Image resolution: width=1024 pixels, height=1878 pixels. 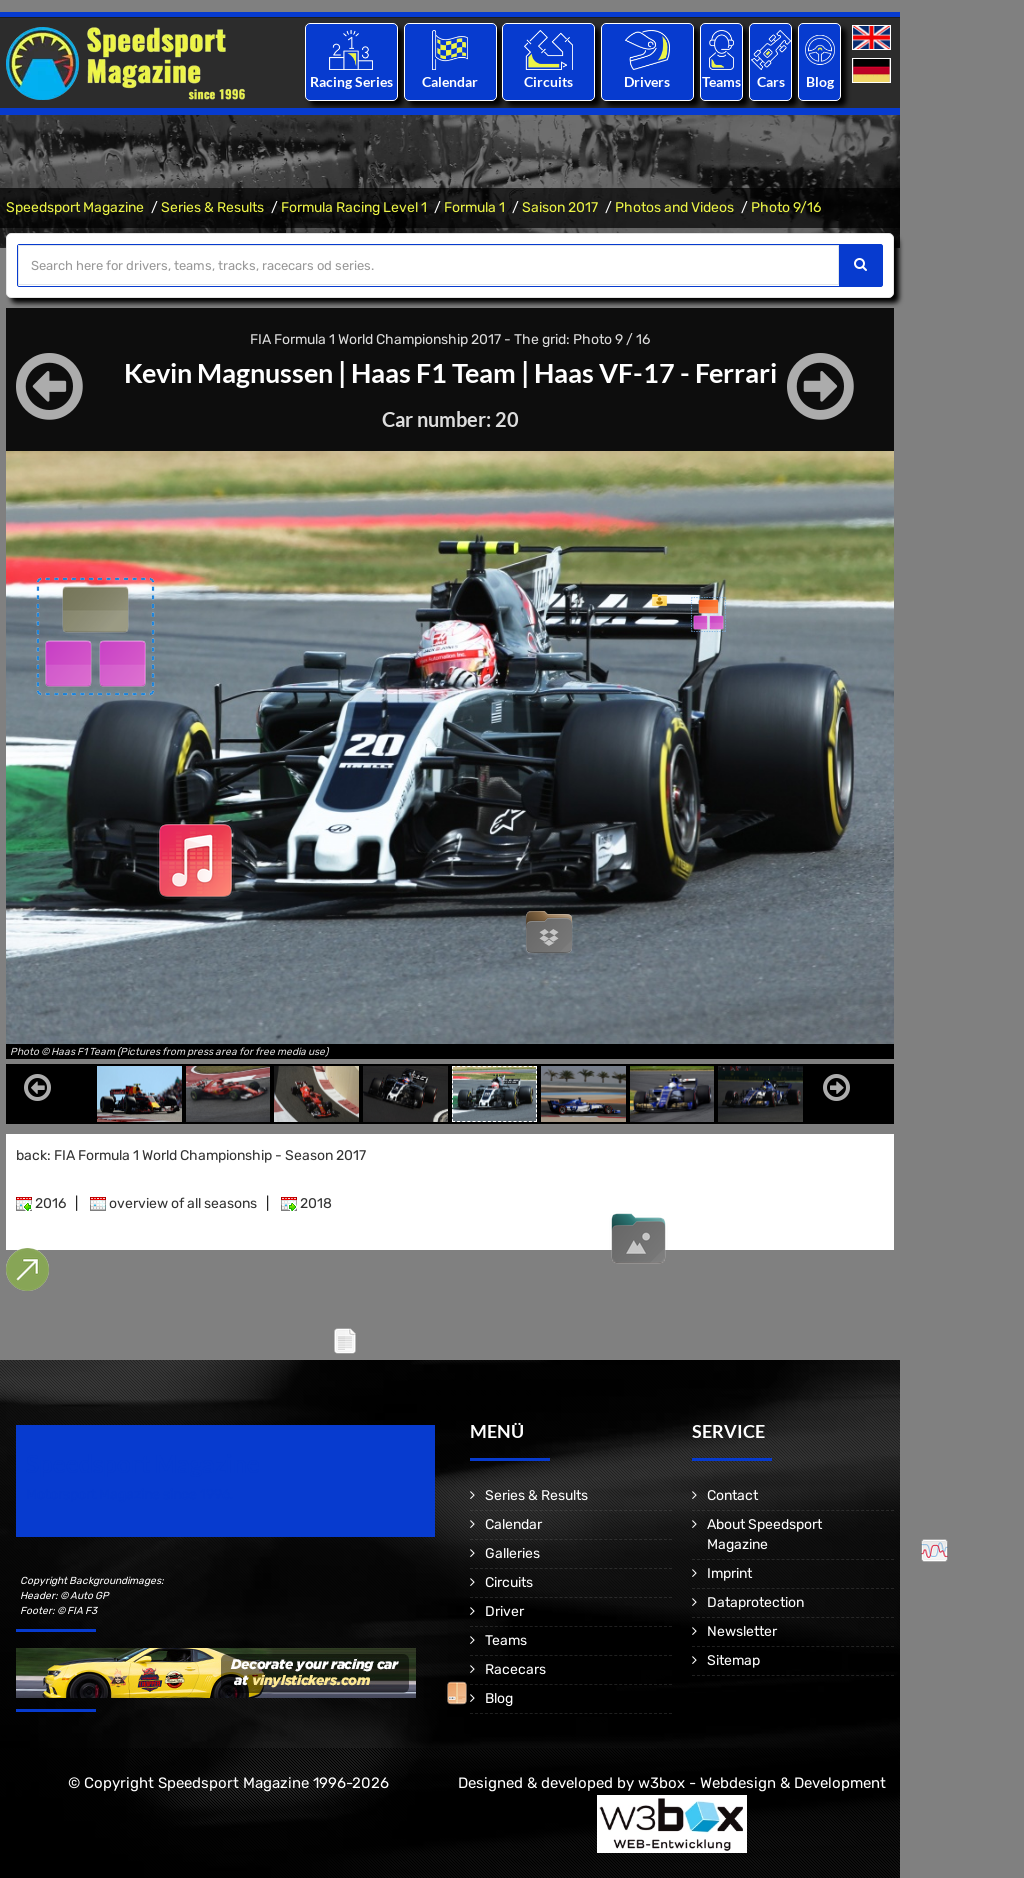 I want to click on open the gnome music app, so click(x=195, y=860).